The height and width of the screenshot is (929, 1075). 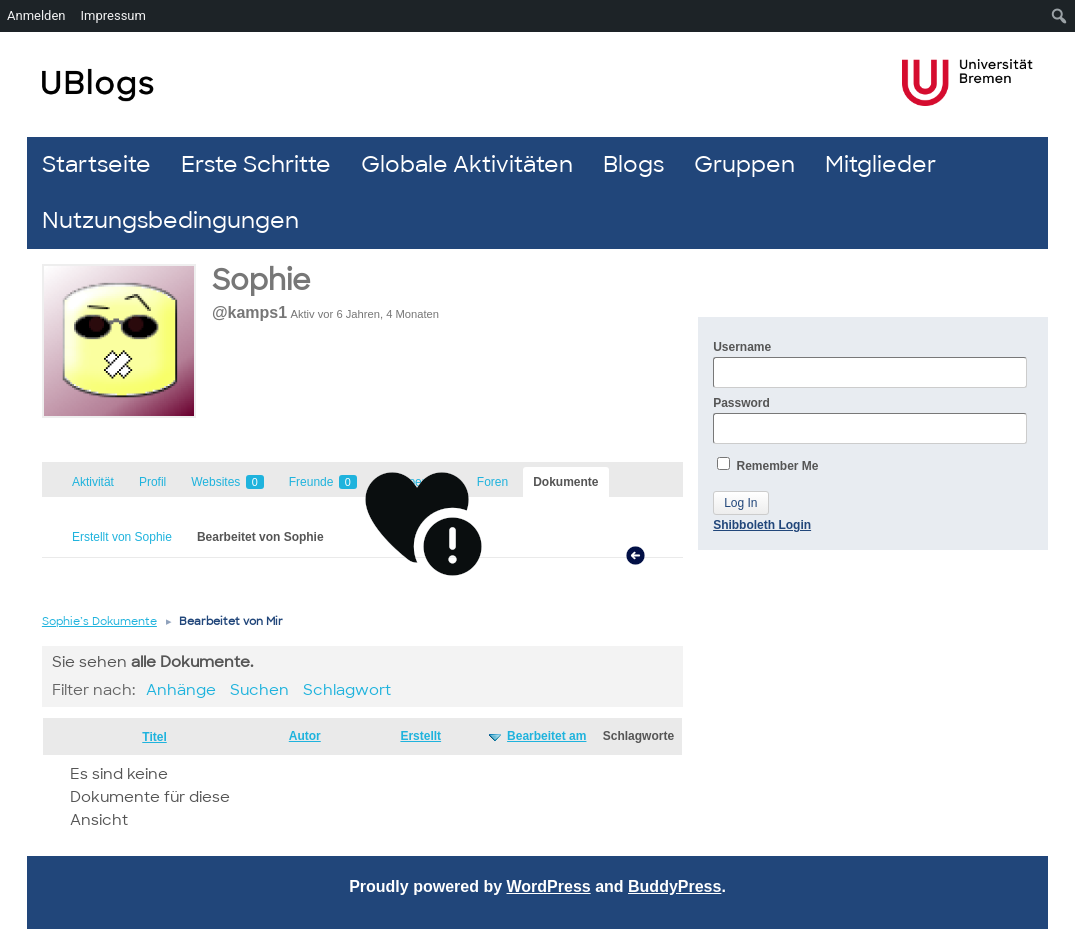 I want to click on health alert or warning notification, so click(x=423, y=517).